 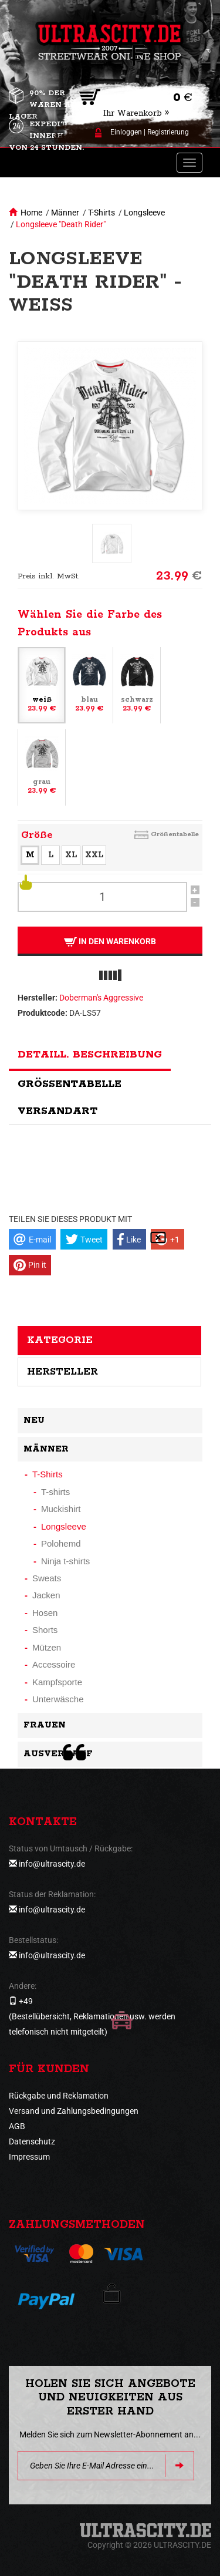 What do you see at coordinates (111, 2294) in the screenshot?
I see `unlock or access secured content` at bounding box center [111, 2294].